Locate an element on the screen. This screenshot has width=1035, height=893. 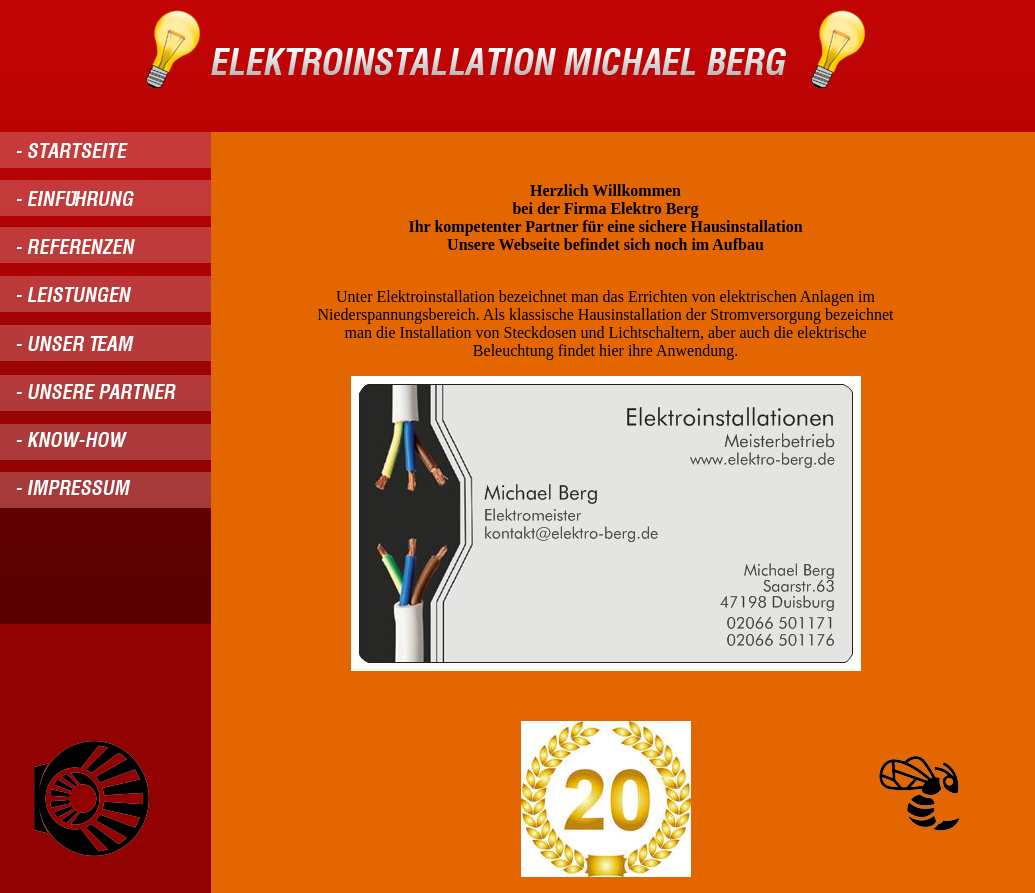
indicates a wasp or bee enemy type is located at coordinates (919, 792).